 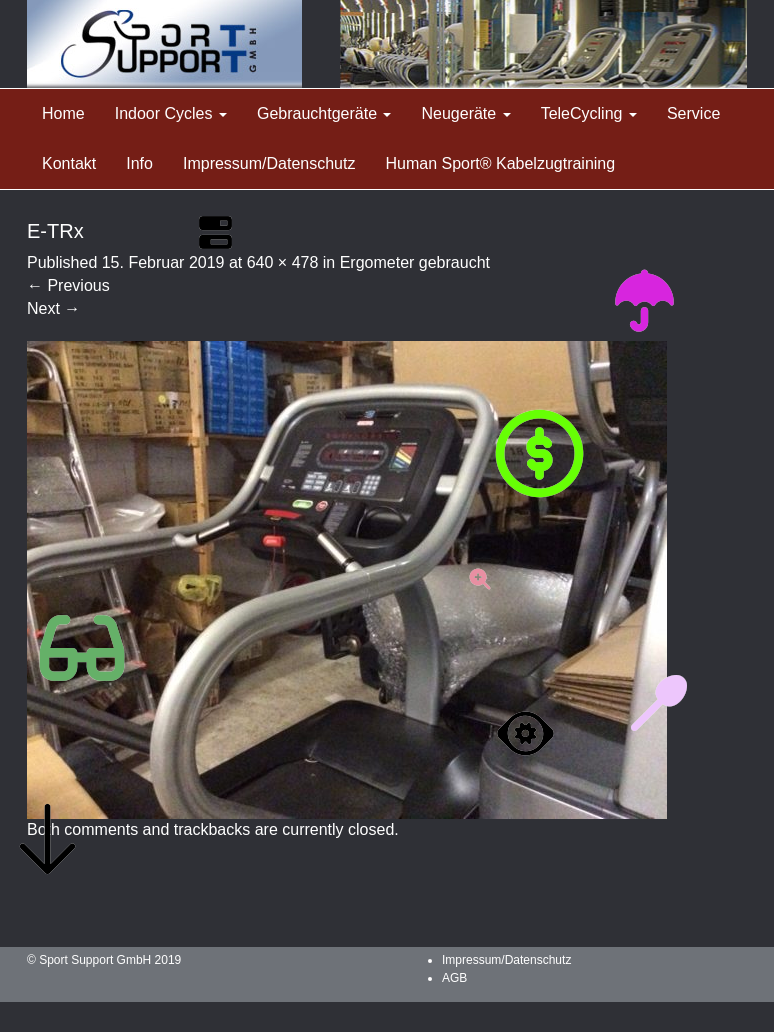 What do you see at coordinates (539, 453) in the screenshot?
I see `indicates a paid or premium feature` at bounding box center [539, 453].